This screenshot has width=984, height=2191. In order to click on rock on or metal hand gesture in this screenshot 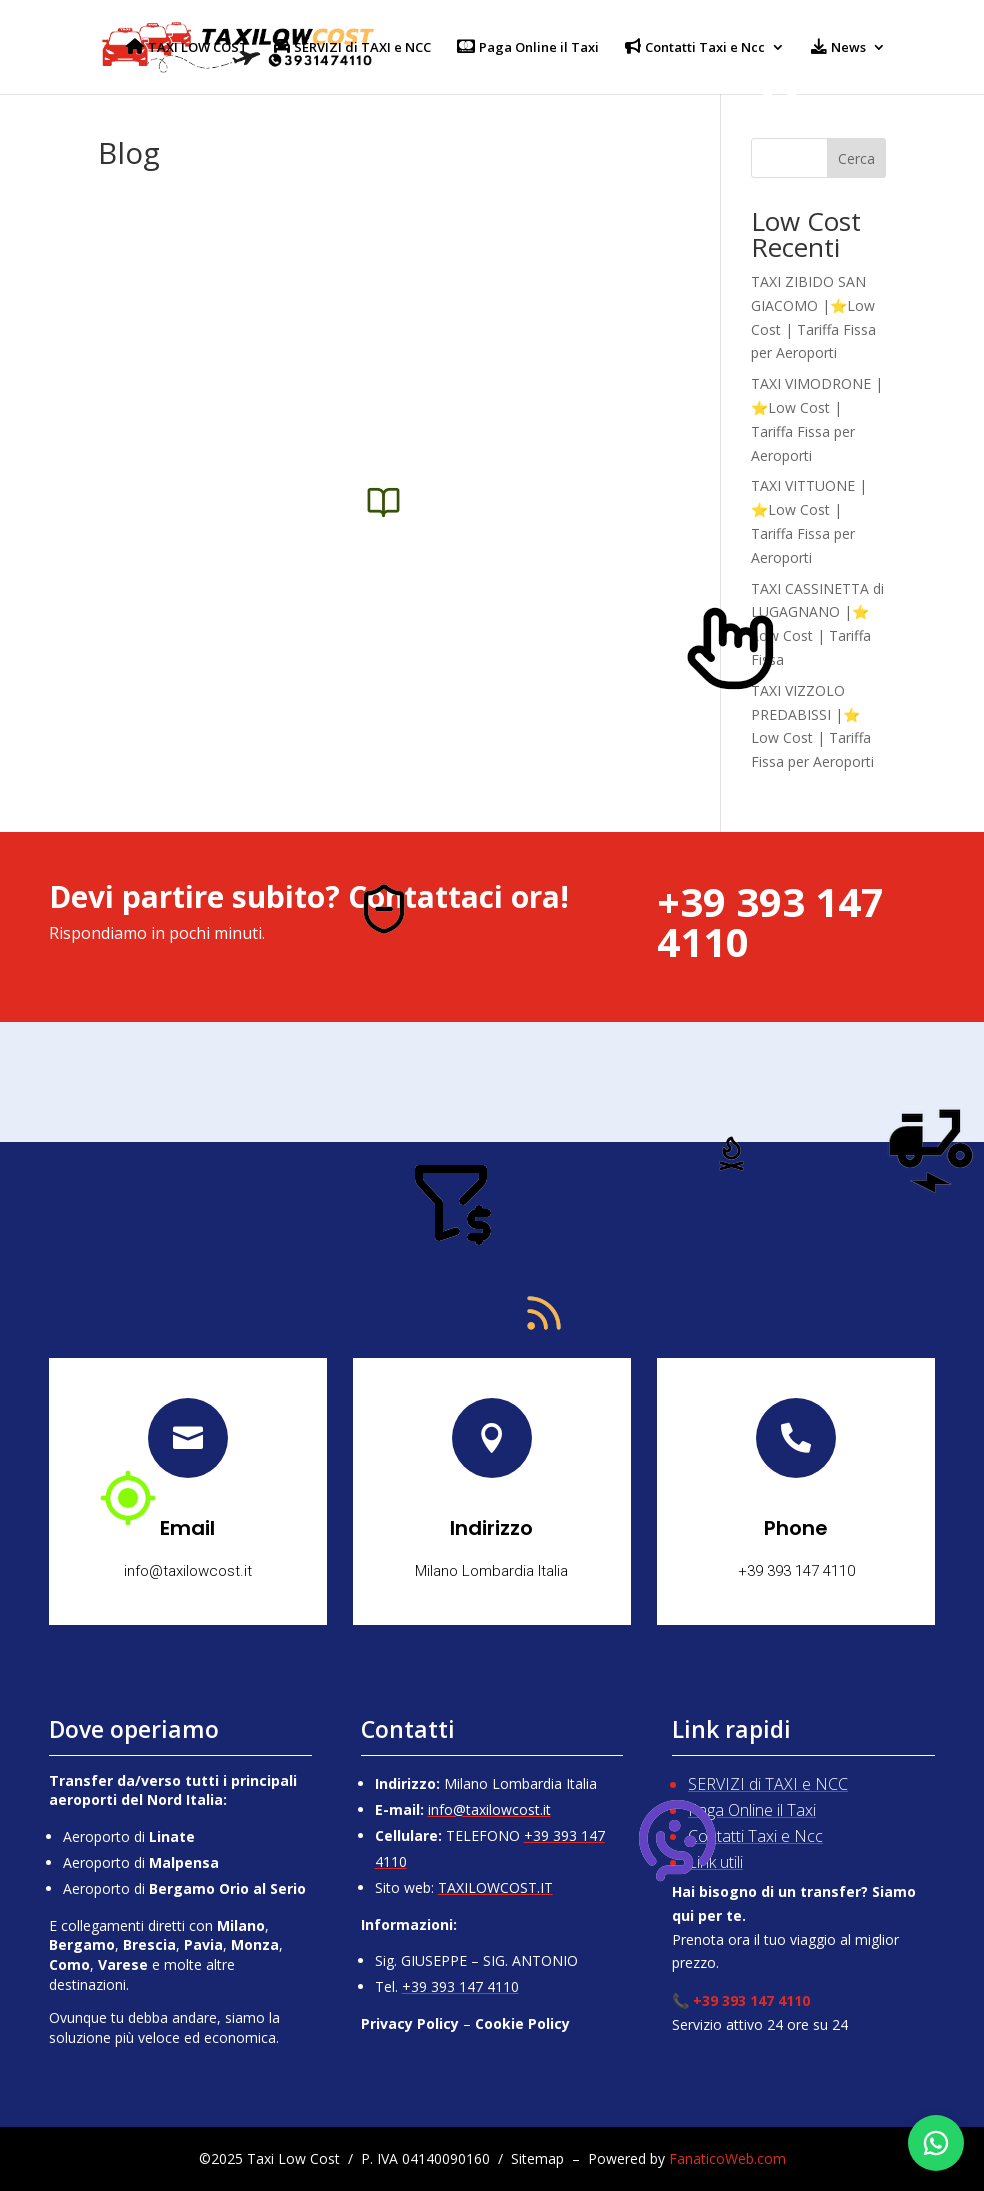, I will do `click(730, 646)`.